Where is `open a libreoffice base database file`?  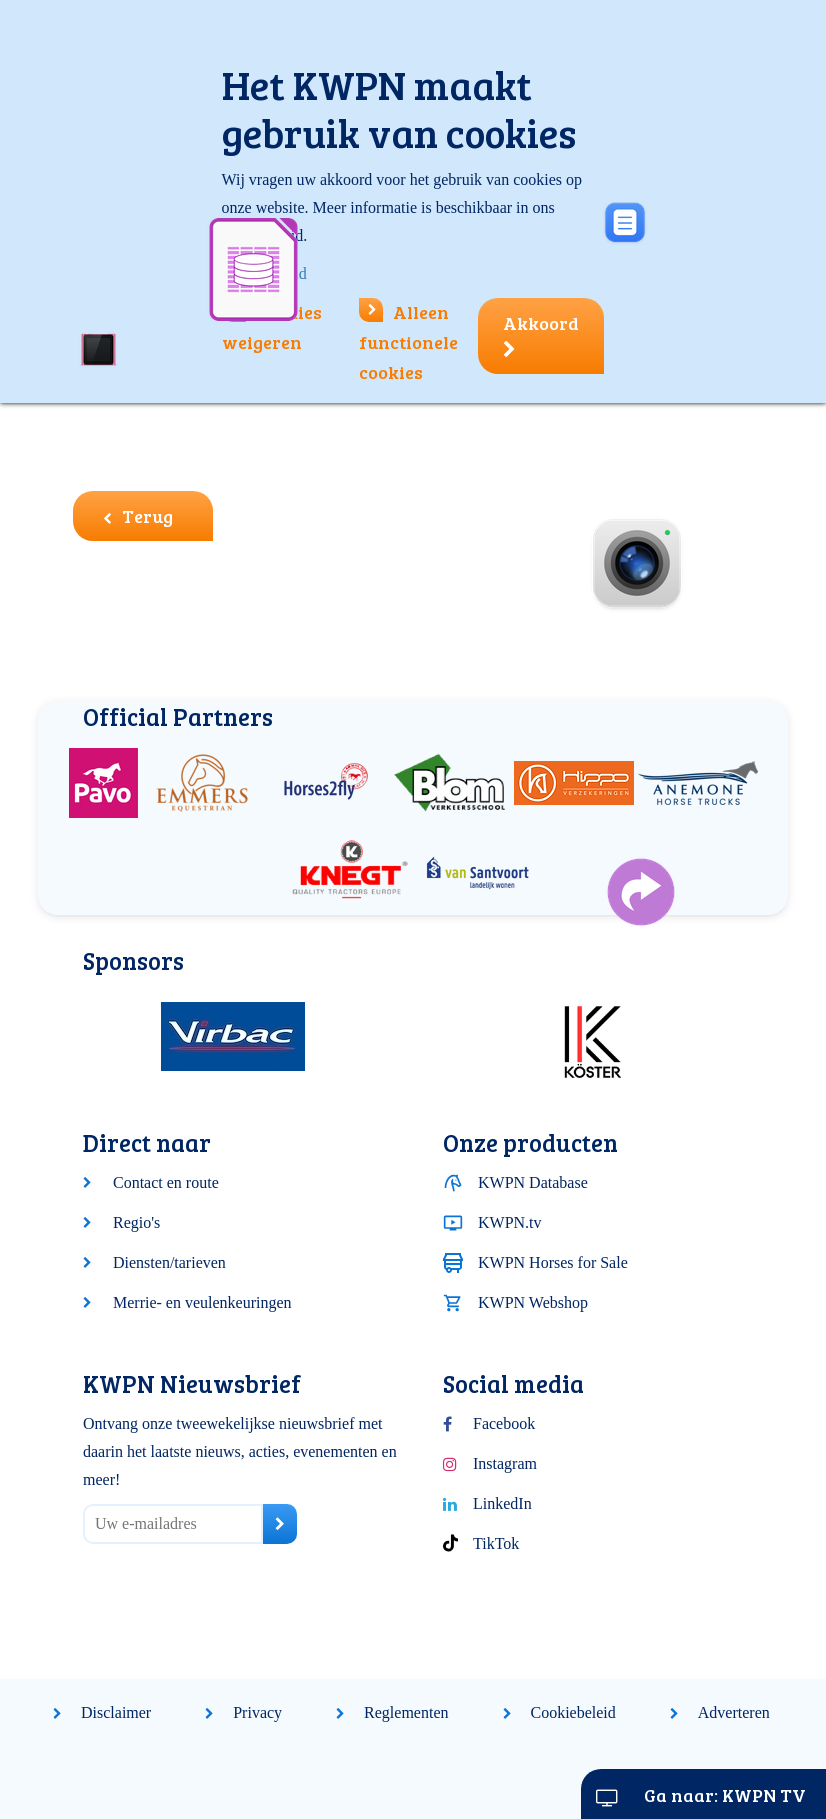 open a libreoffice base database file is located at coordinates (253, 269).